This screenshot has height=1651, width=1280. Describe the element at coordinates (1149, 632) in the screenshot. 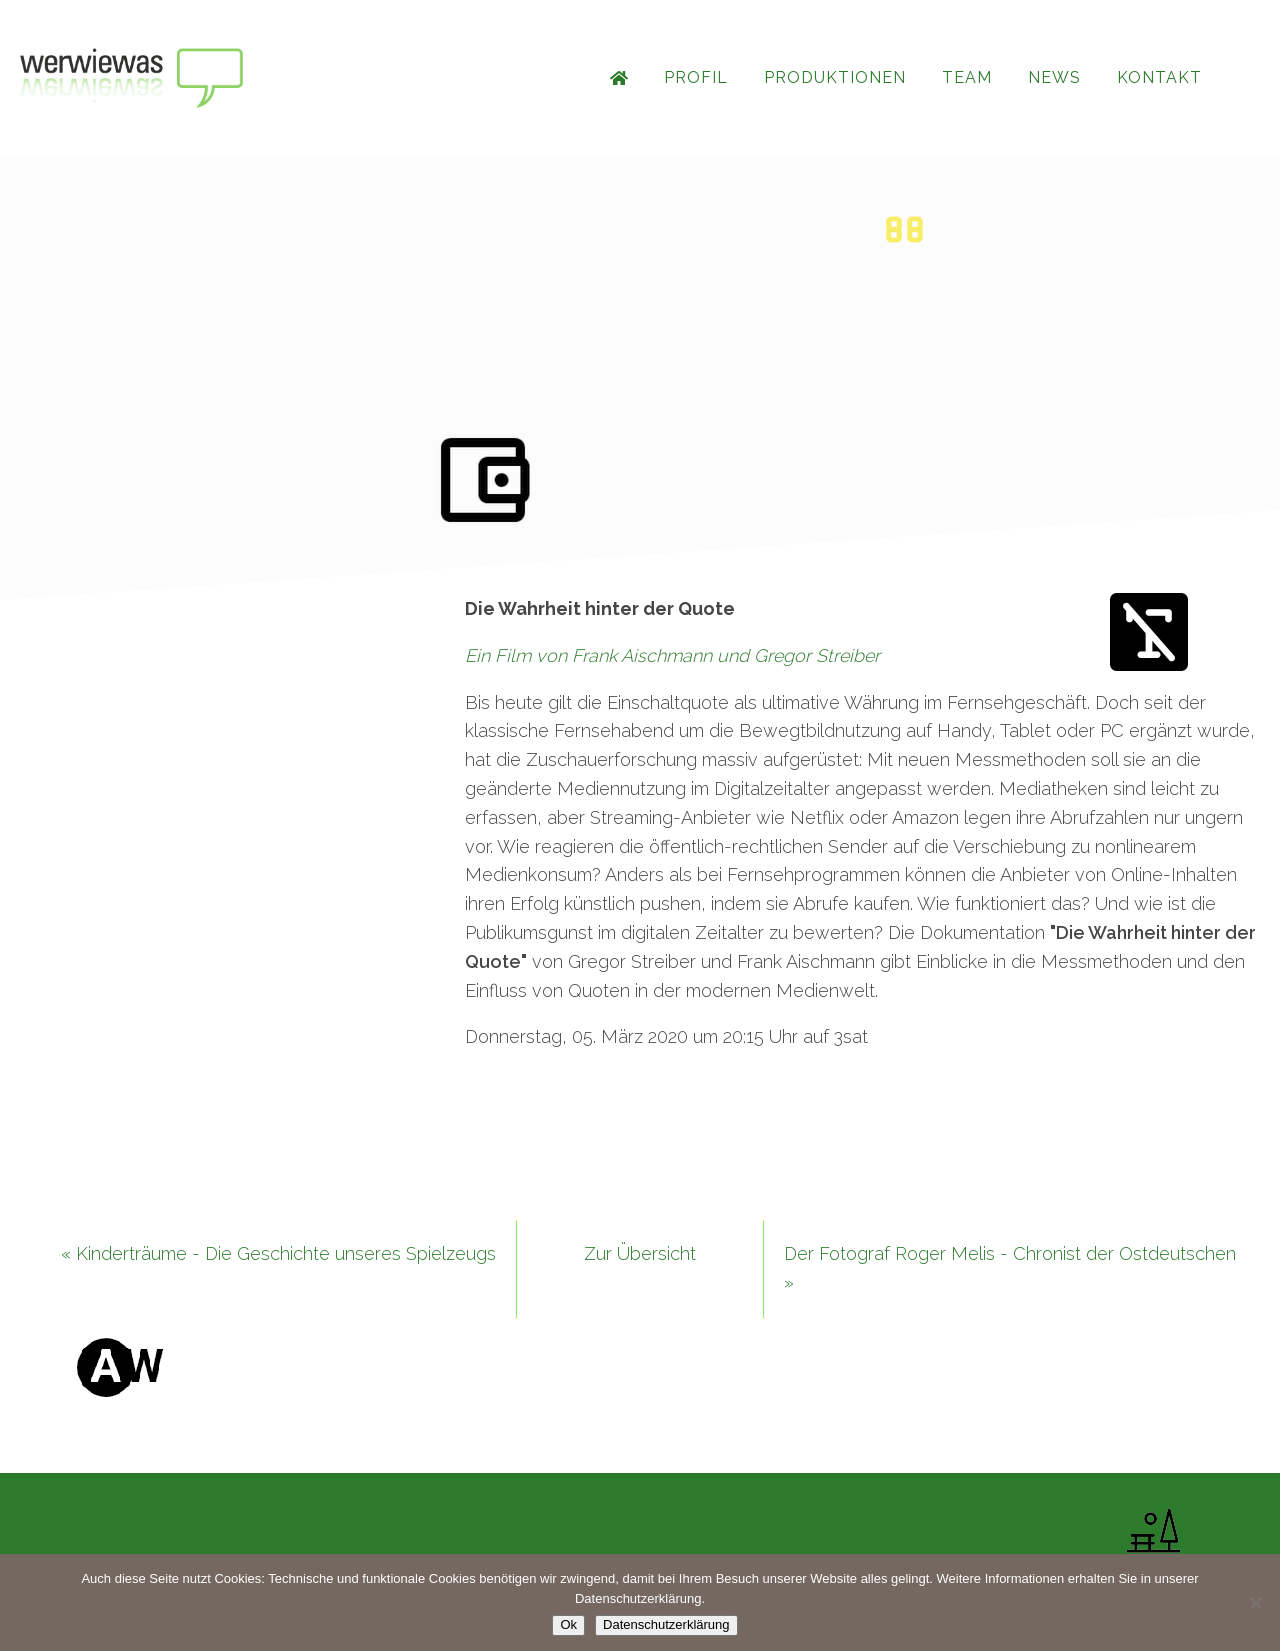

I see `disable text formatting` at that location.